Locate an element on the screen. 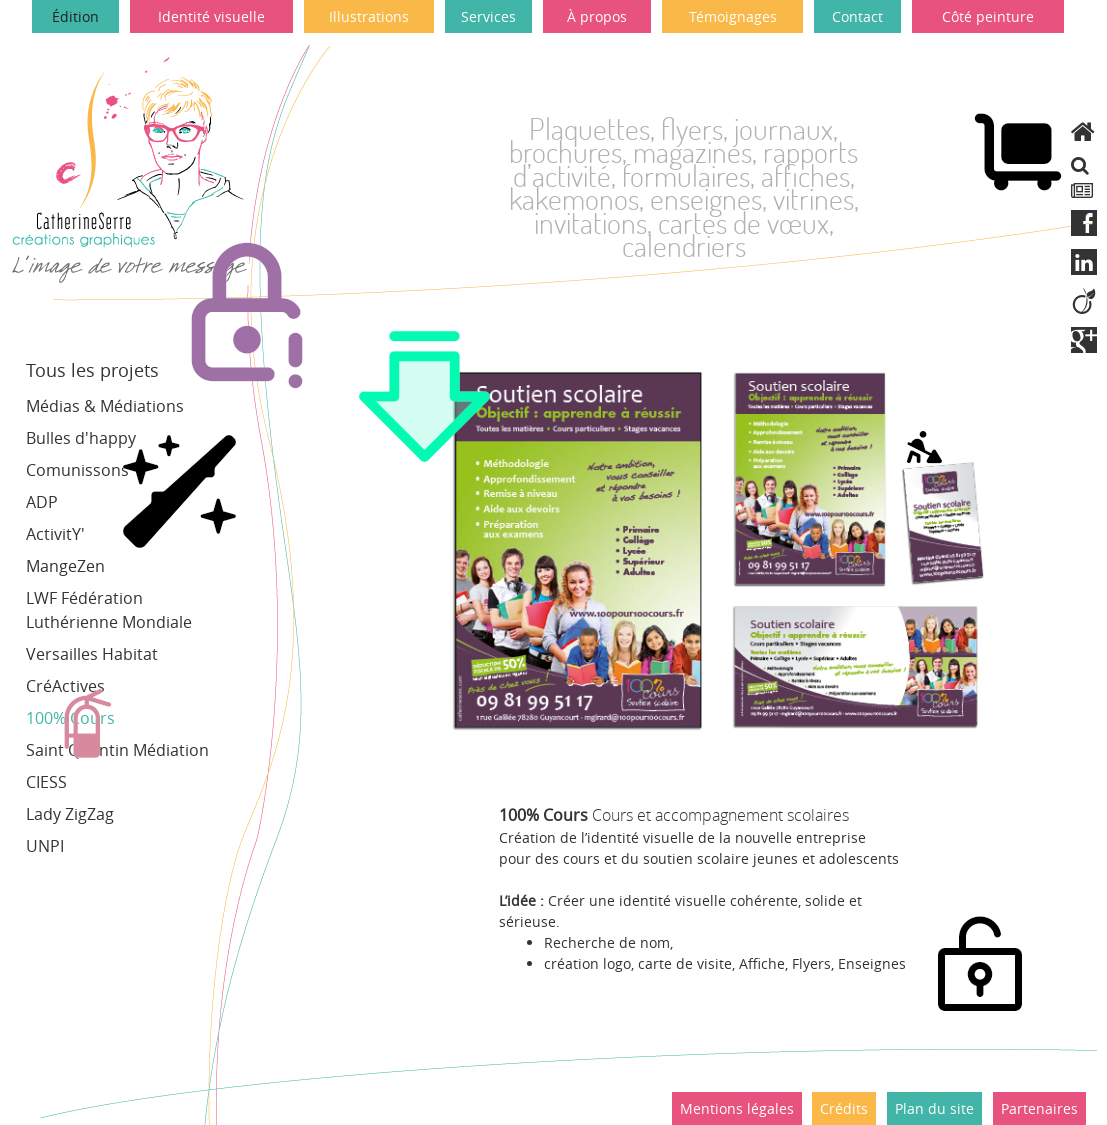 Image resolution: width=1107 pixels, height=1125 pixels. download file or content is located at coordinates (424, 391).